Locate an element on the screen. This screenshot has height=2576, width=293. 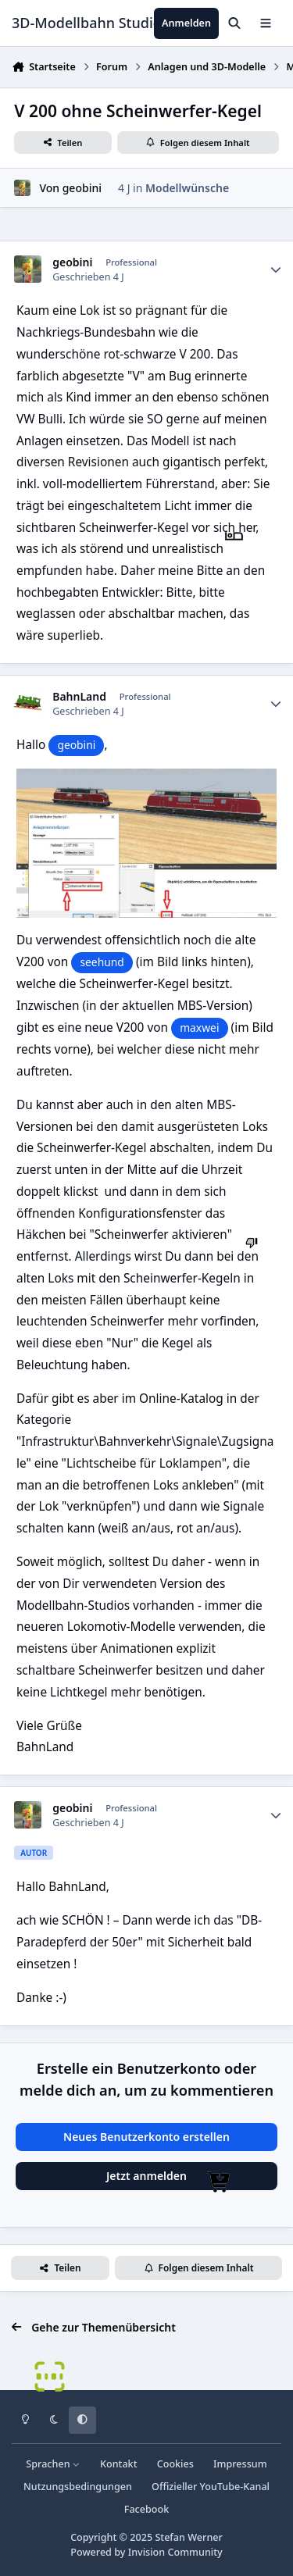
scan a barcode or QR code is located at coordinates (49, 2376).